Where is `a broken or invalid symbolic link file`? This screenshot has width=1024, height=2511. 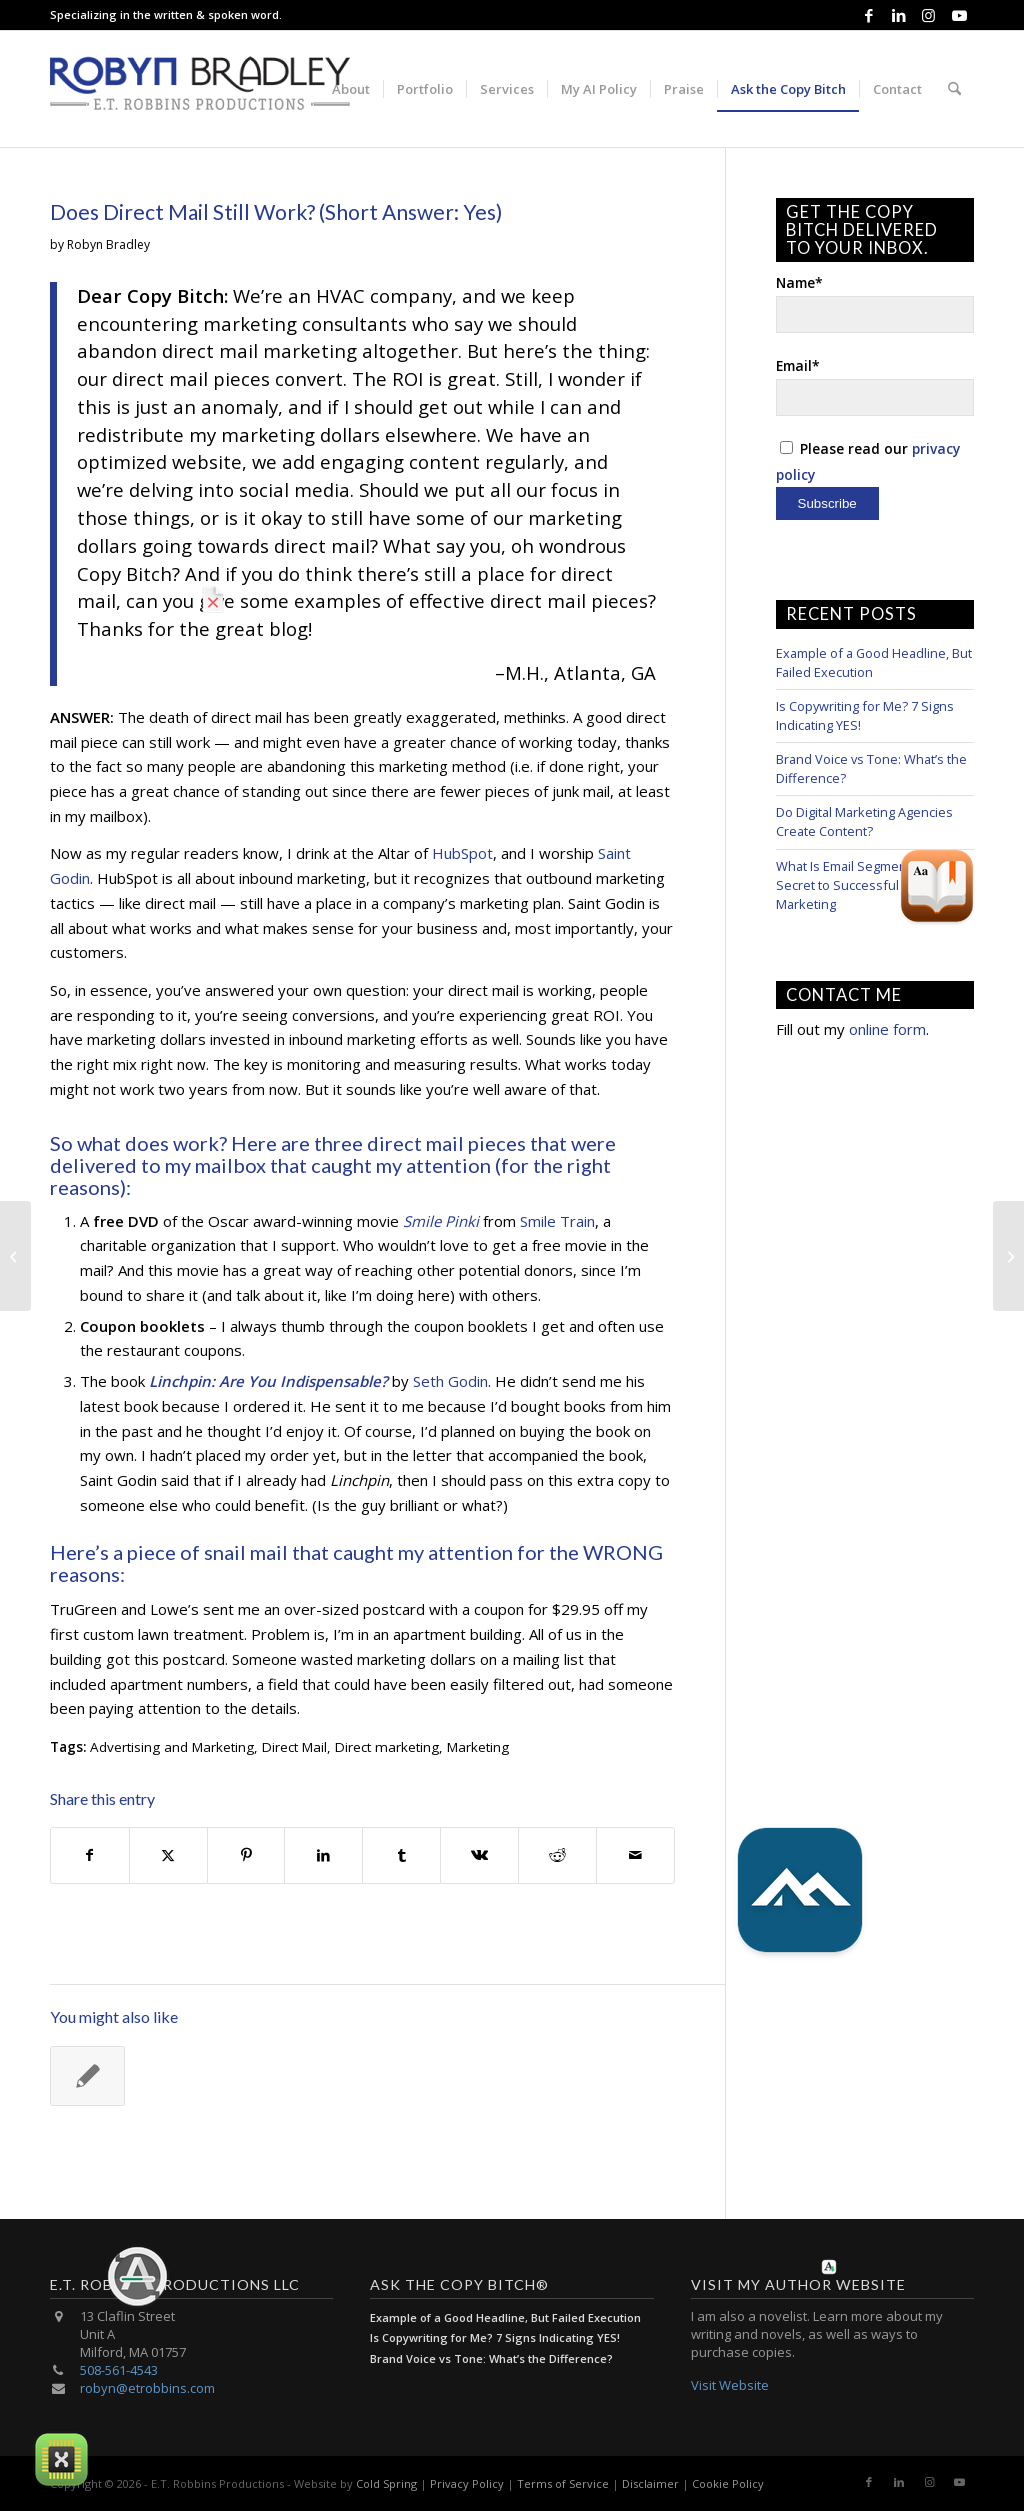 a broken or invalid symbolic link file is located at coordinates (213, 600).